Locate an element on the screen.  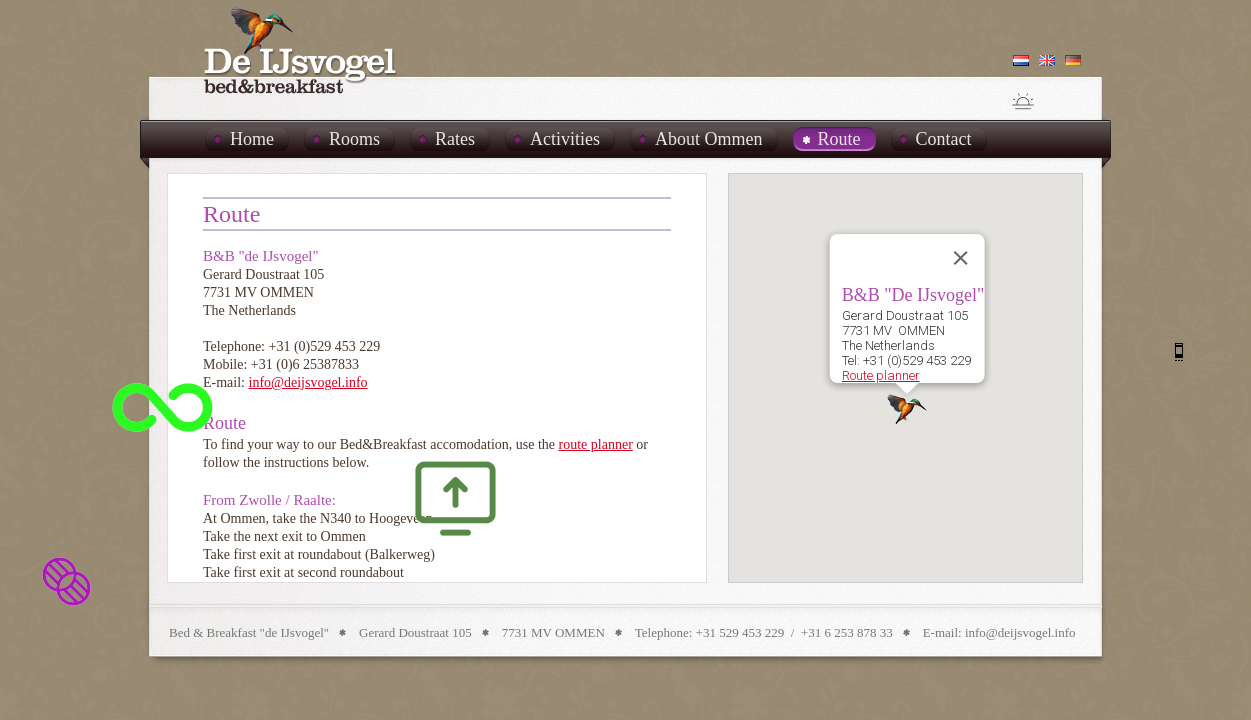
upload file to desktop or monitor is located at coordinates (455, 495).